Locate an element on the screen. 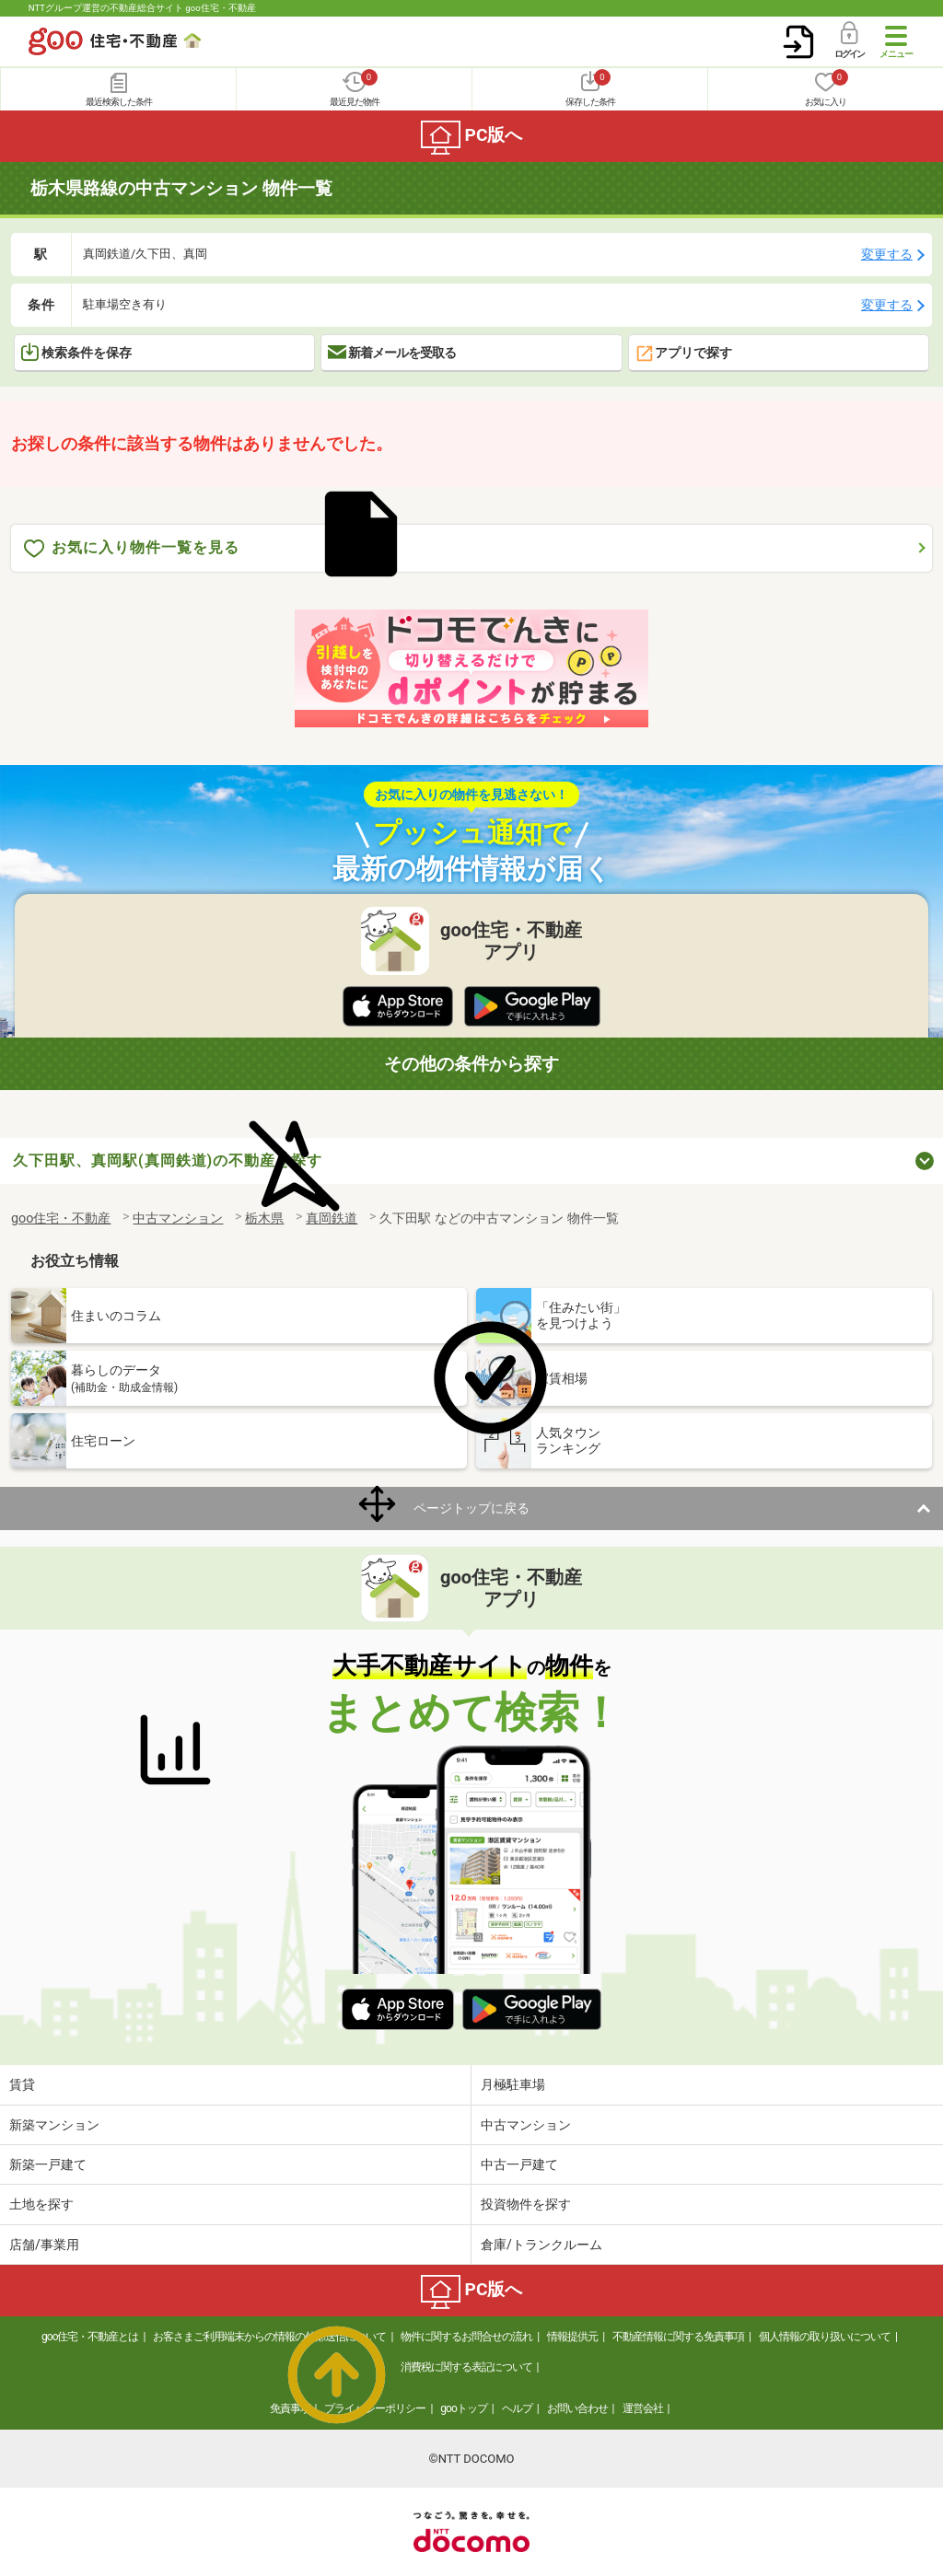 The image size is (943, 2576). view or open a file is located at coordinates (361, 534).